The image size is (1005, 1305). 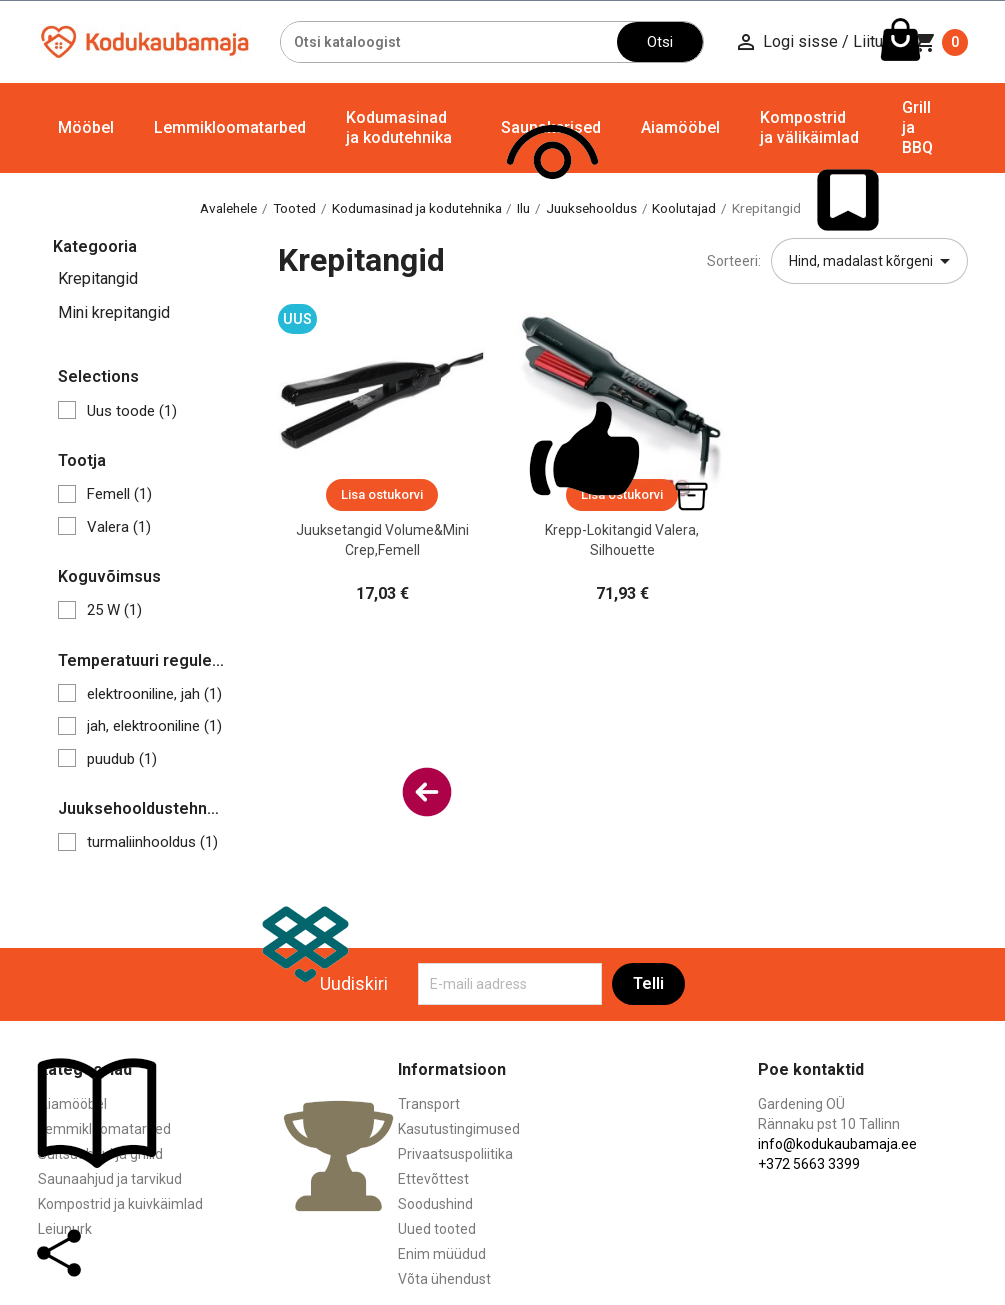 What do you see at coordinates (427, 792) in the screenshot?
I see `go back to previous screen` at bounding box center [427, 792].